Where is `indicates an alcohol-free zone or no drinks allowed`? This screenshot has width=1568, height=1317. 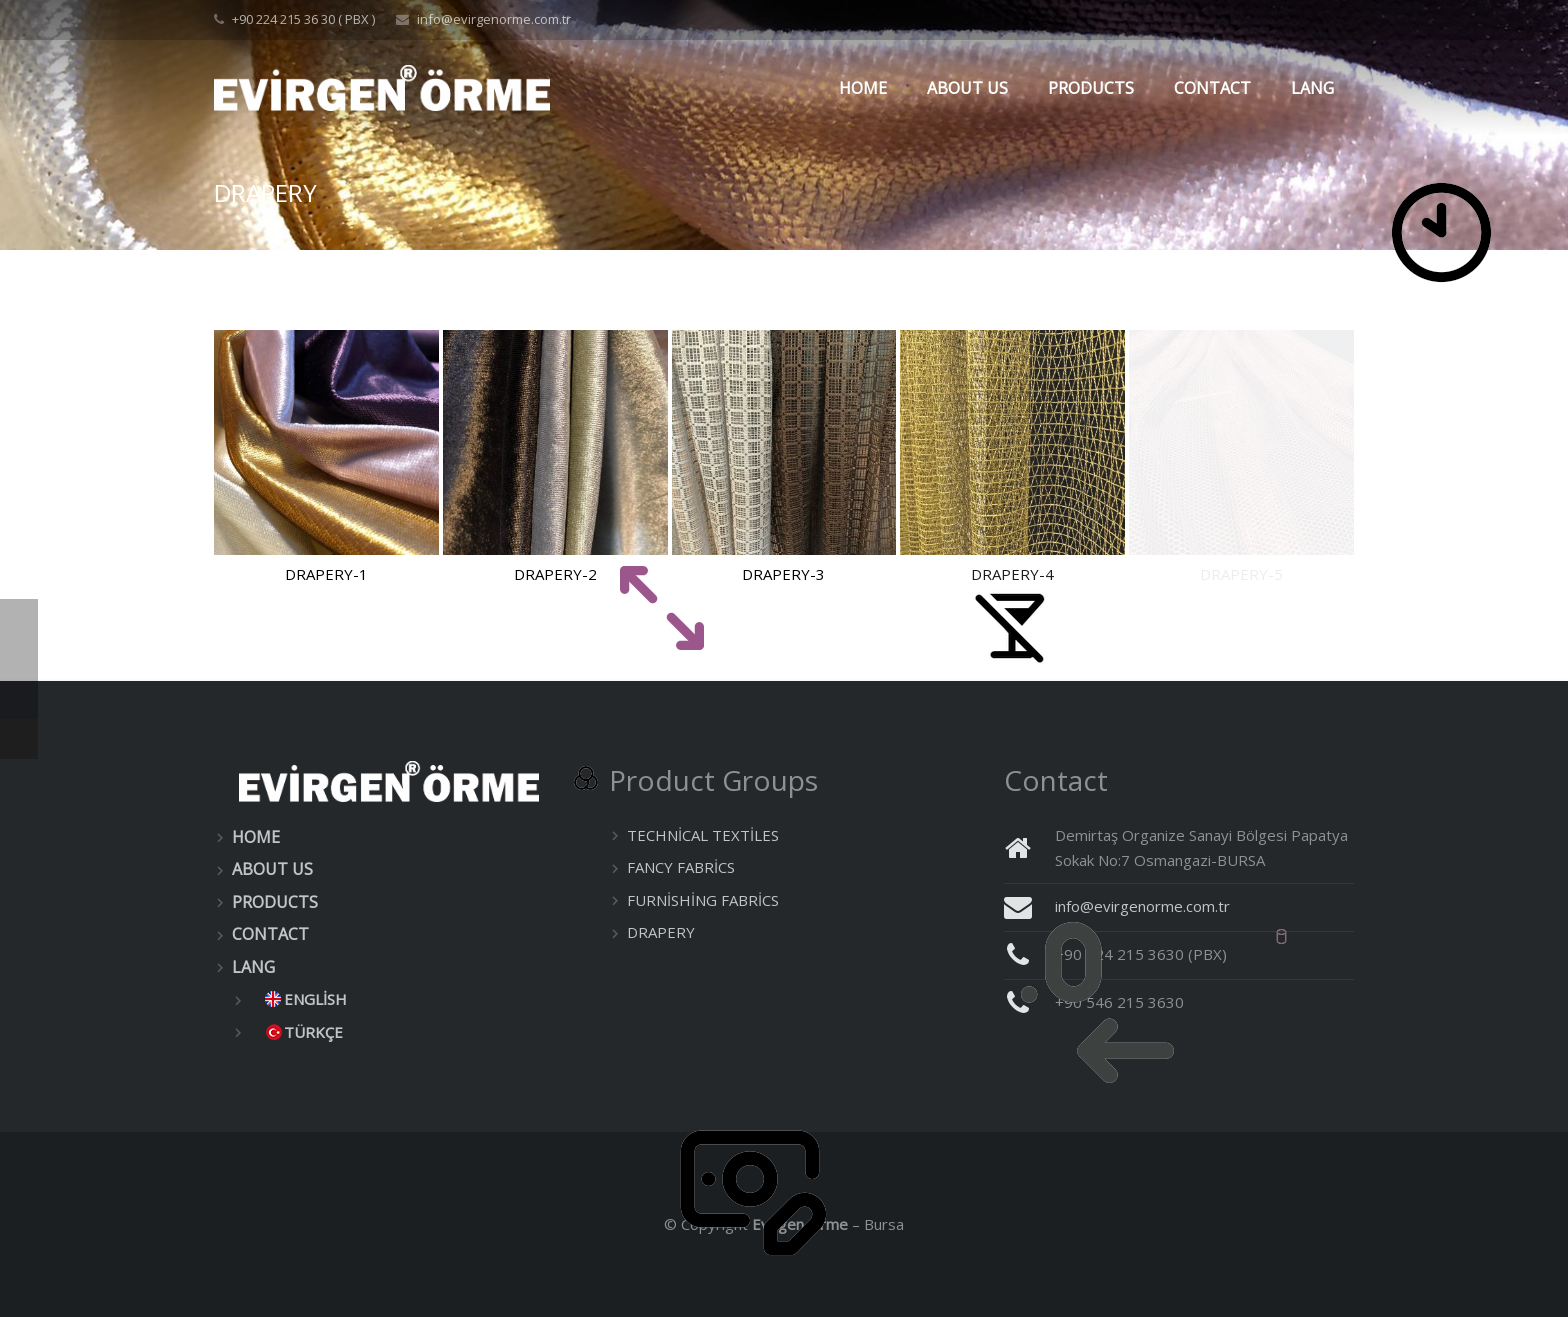
indicates an alcohol-free zone or no drinks allowed is located at coordinates (1012, 626).